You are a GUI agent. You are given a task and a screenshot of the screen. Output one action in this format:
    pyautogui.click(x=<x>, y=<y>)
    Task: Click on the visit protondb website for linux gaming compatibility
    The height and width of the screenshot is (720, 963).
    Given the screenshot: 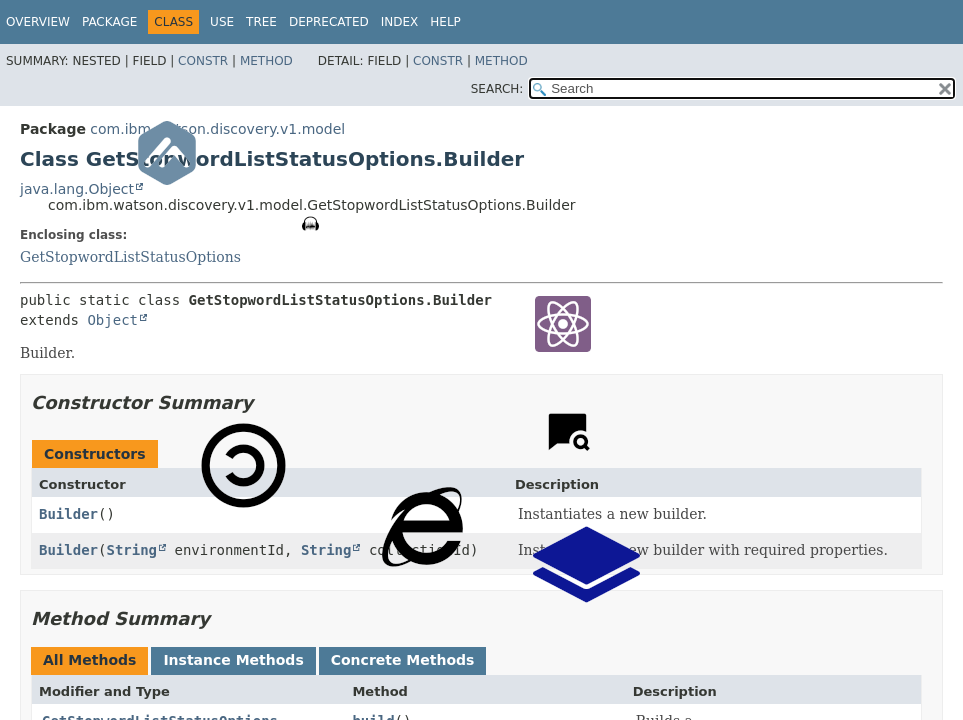 What is the action you would take?
    pyautogui.click(x=563, y=324)
    